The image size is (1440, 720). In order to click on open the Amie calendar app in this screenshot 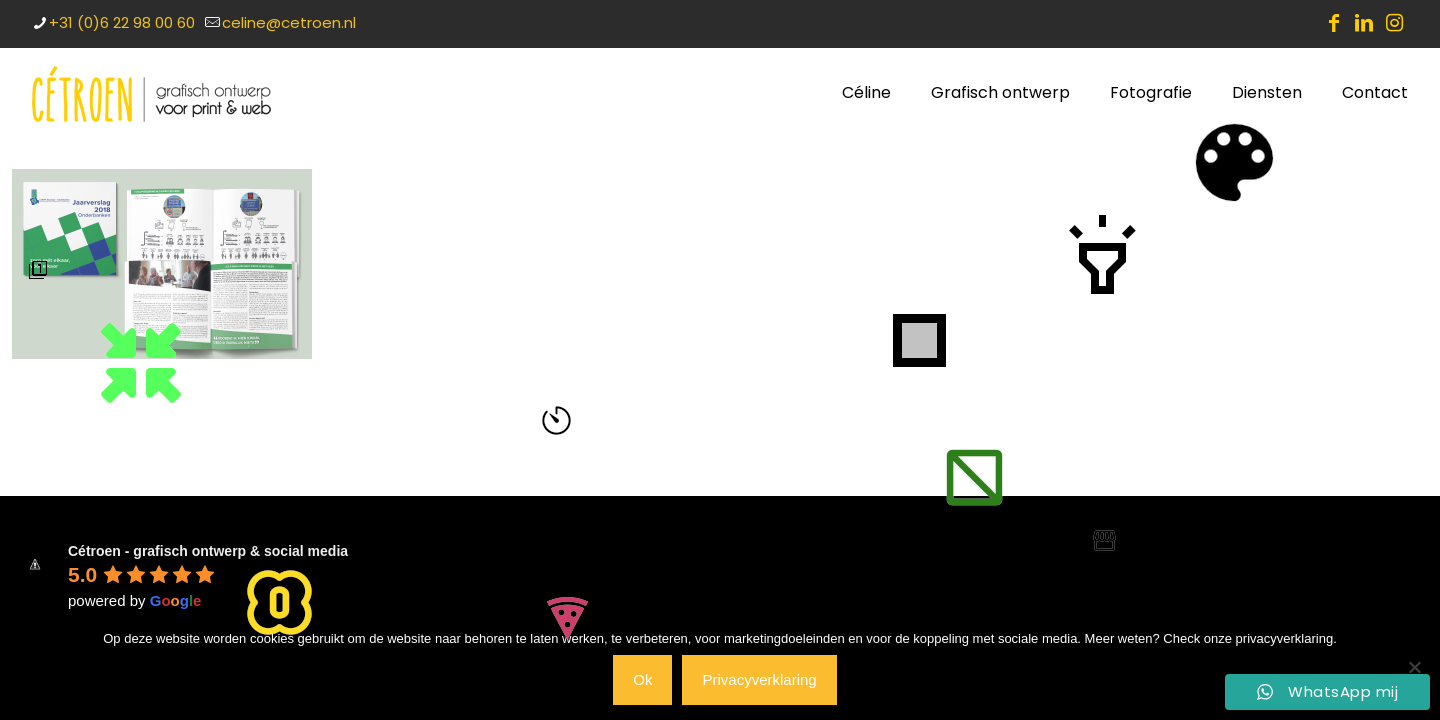, I will do `click(279, 602)`.